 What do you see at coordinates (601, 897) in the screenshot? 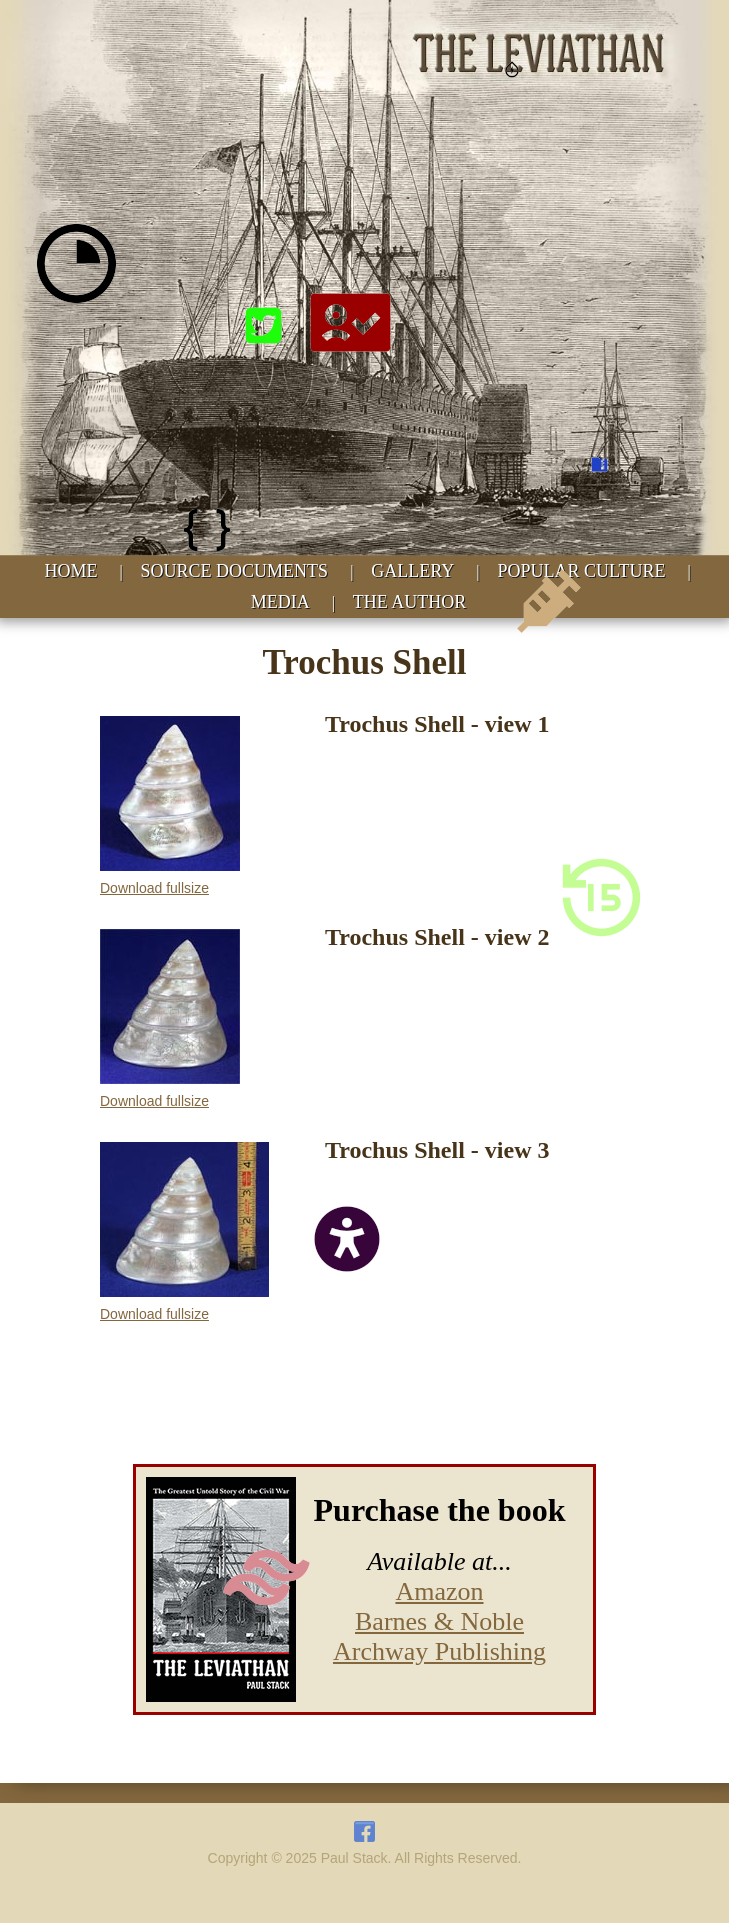
I see `rewind 15 seconds` at bounding box center [601, 897].